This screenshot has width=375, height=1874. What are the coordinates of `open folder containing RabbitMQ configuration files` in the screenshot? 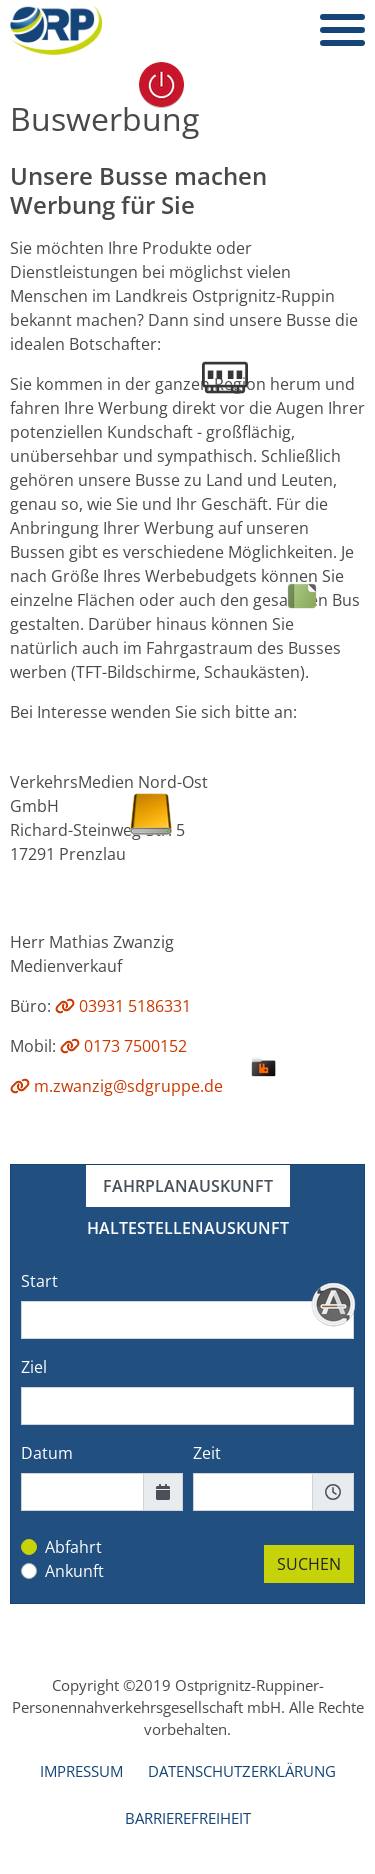 It's located at (263, 1067).